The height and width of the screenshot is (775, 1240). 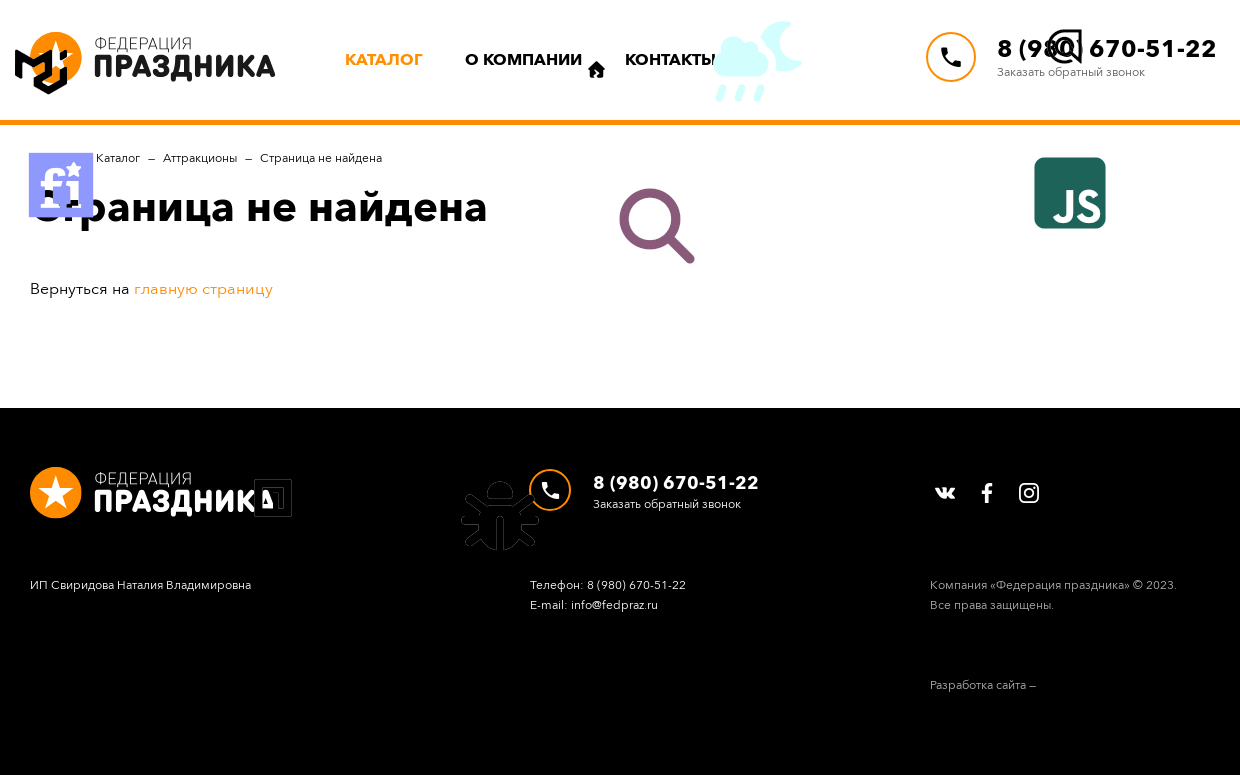 I want to click on MUI (Material UI) brand logo, so click(x=41, y=72).